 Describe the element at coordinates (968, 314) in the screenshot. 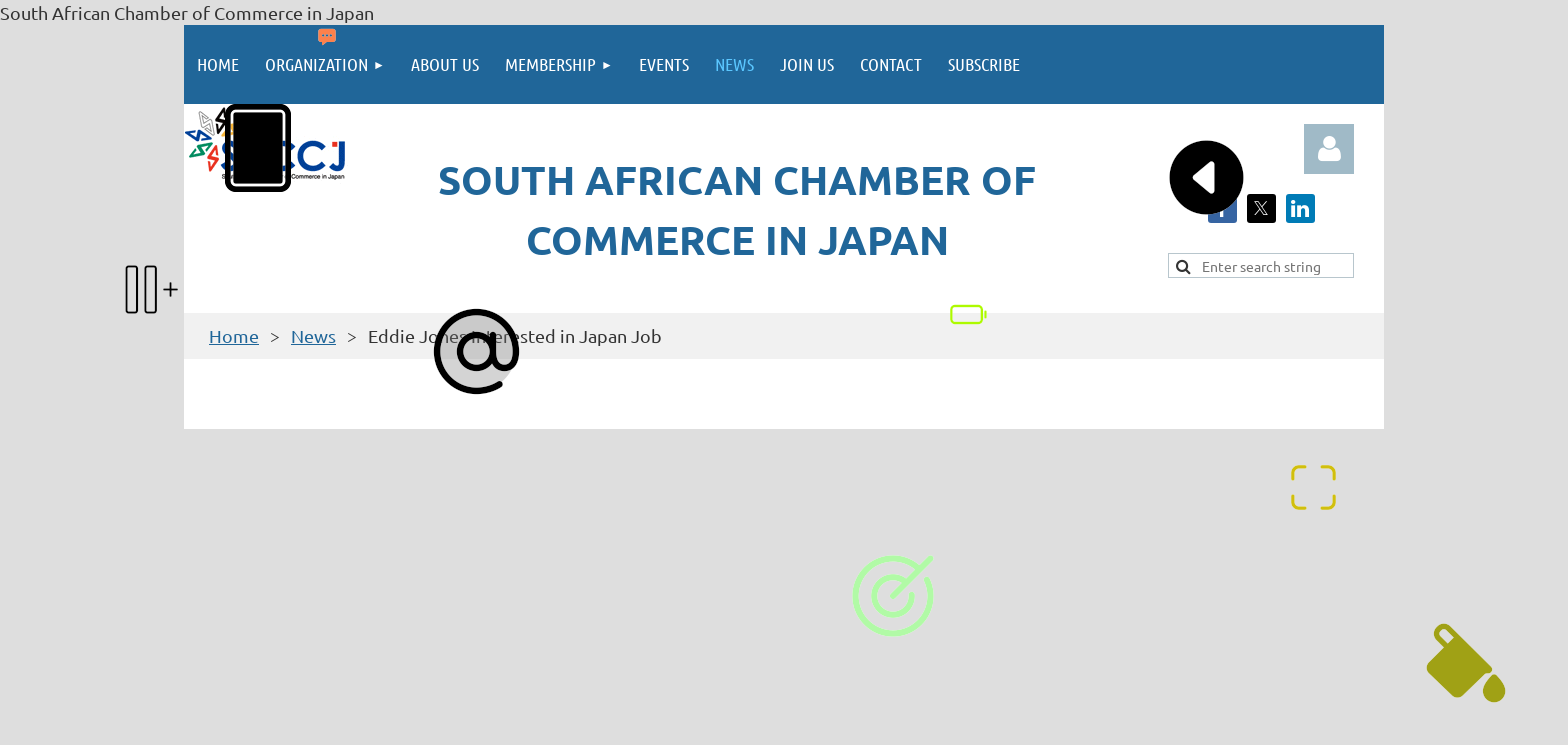

I see `indicates battery is completely drained` at that location.